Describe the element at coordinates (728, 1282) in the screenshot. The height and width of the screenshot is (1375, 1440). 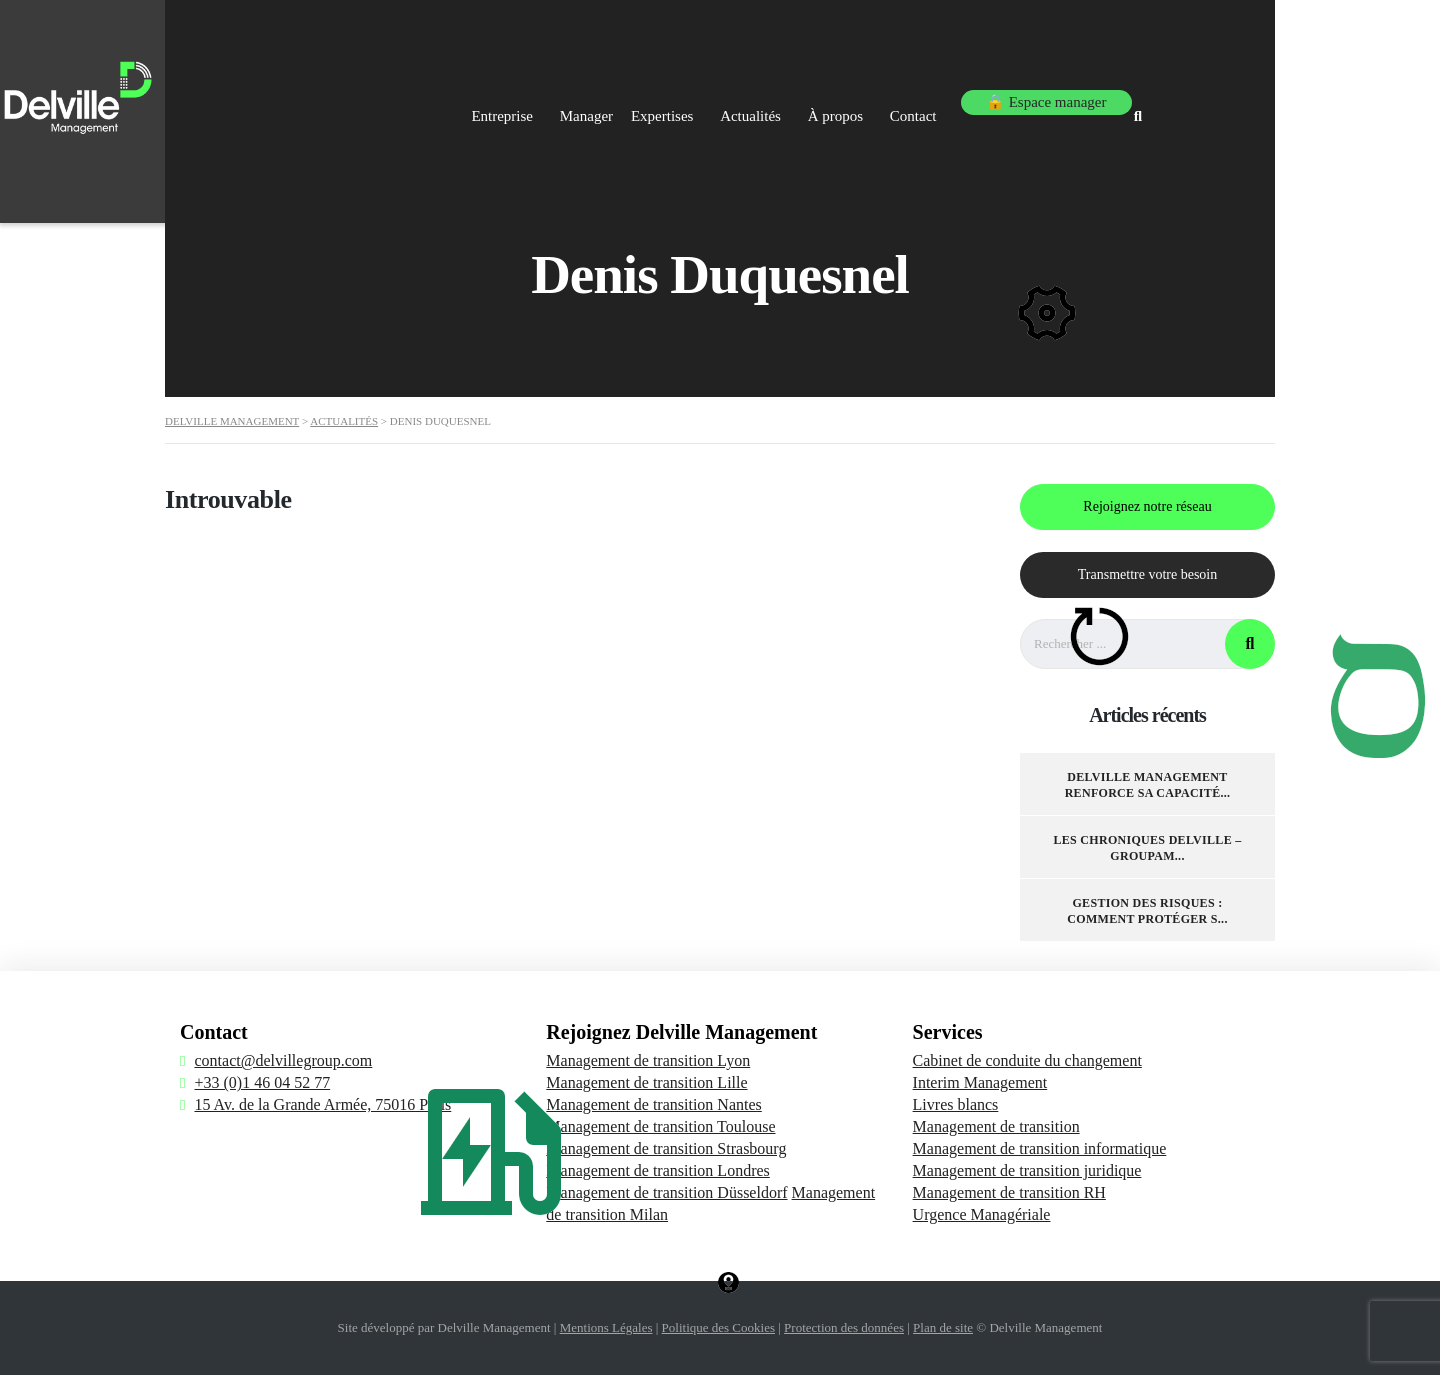
I see `maplibre mapping library logo` at that location.